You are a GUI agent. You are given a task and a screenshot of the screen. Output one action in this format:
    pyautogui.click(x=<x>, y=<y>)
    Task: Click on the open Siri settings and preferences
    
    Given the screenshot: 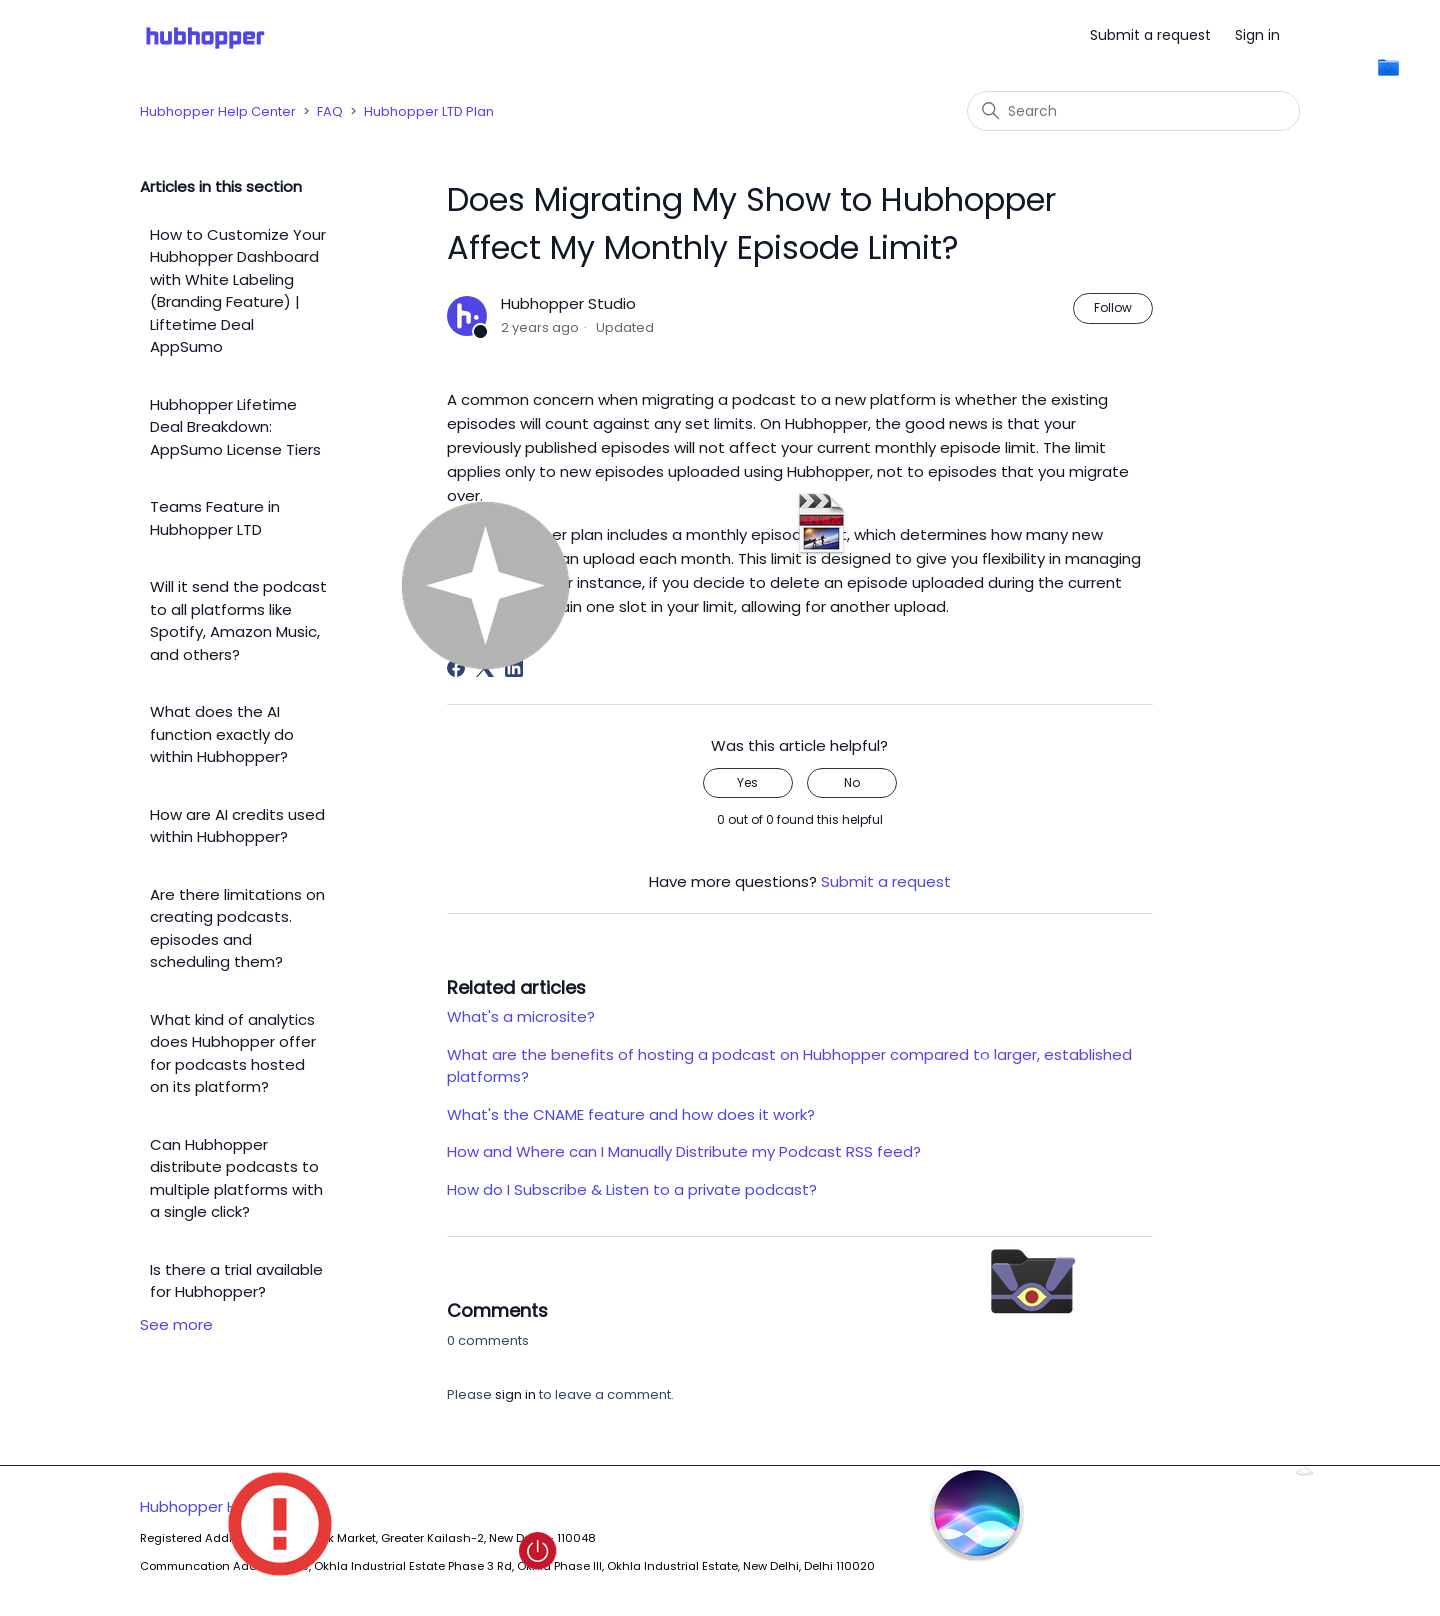 What is the action you would take?
    pyautogui.click(x=977, y=1513)
    